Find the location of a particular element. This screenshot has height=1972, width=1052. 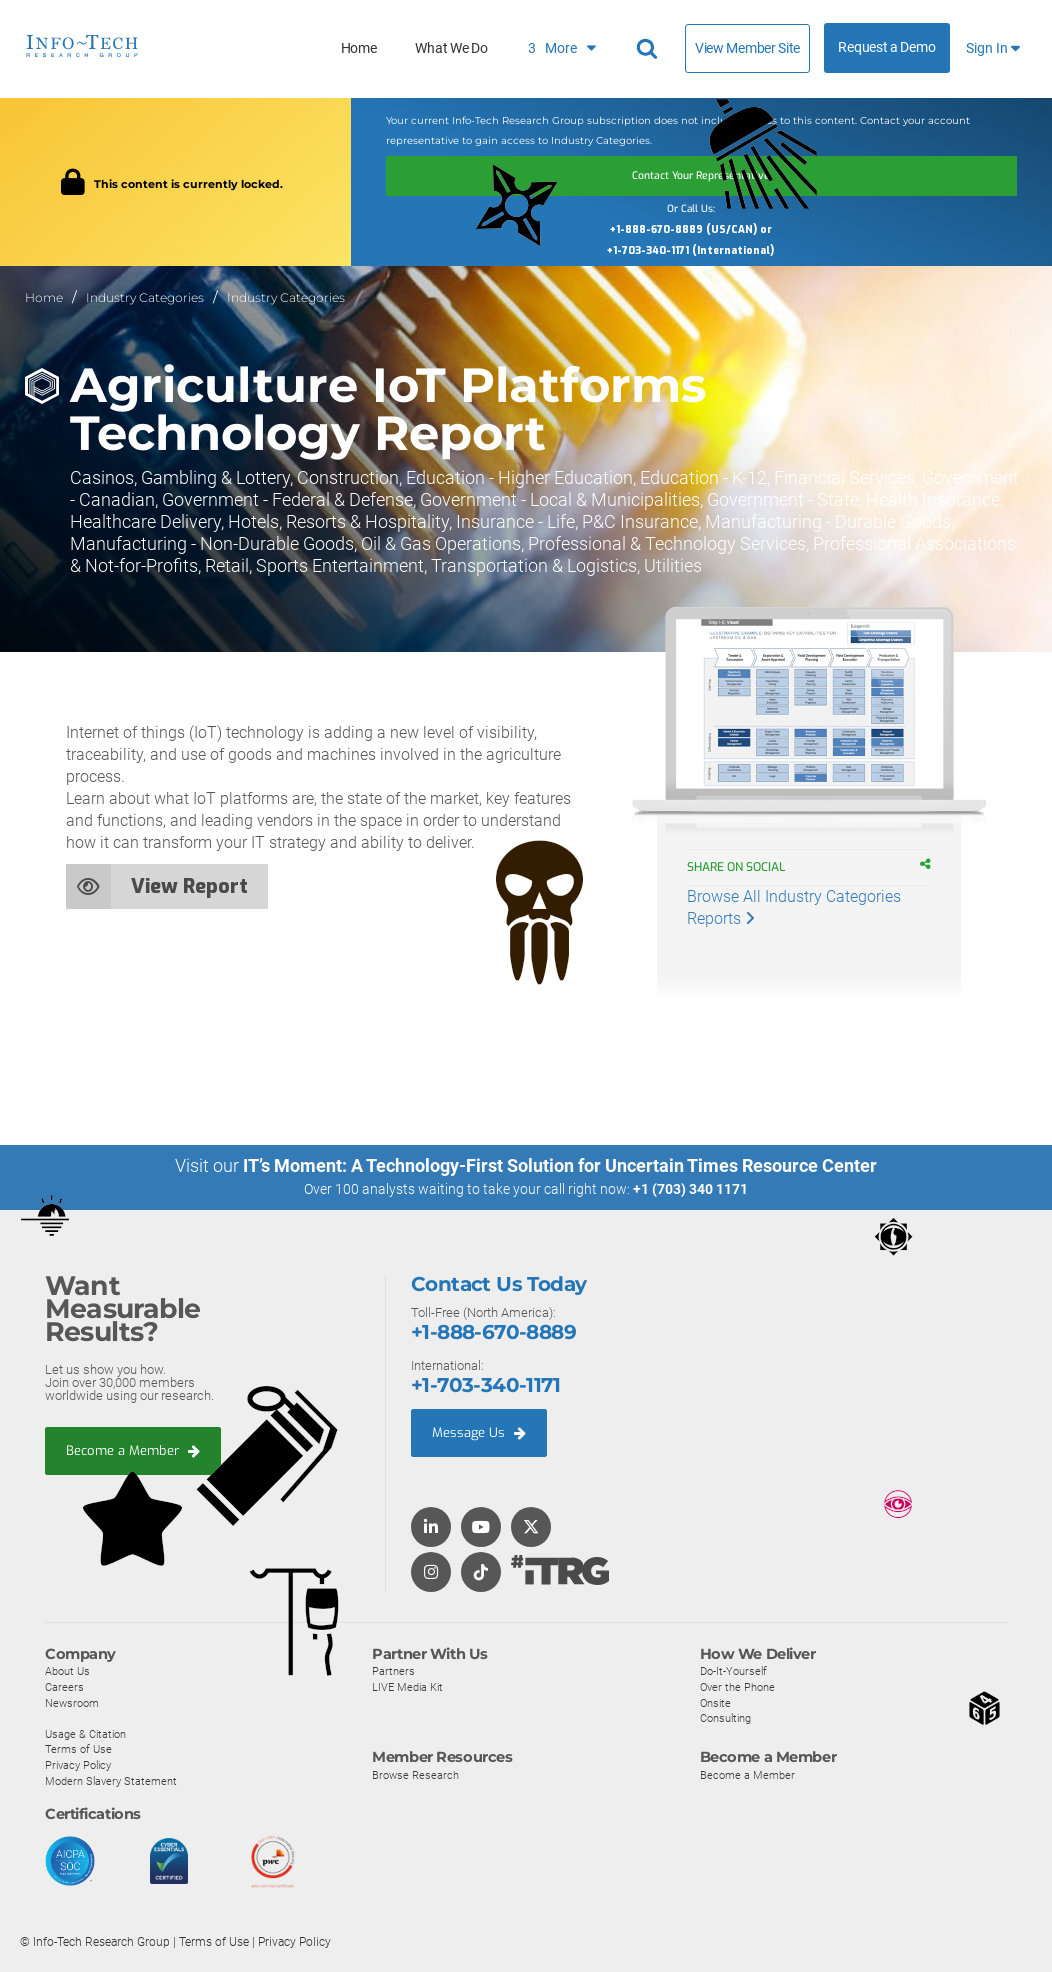

equip stun grenade weapon is located at coordinates (267, 1456).